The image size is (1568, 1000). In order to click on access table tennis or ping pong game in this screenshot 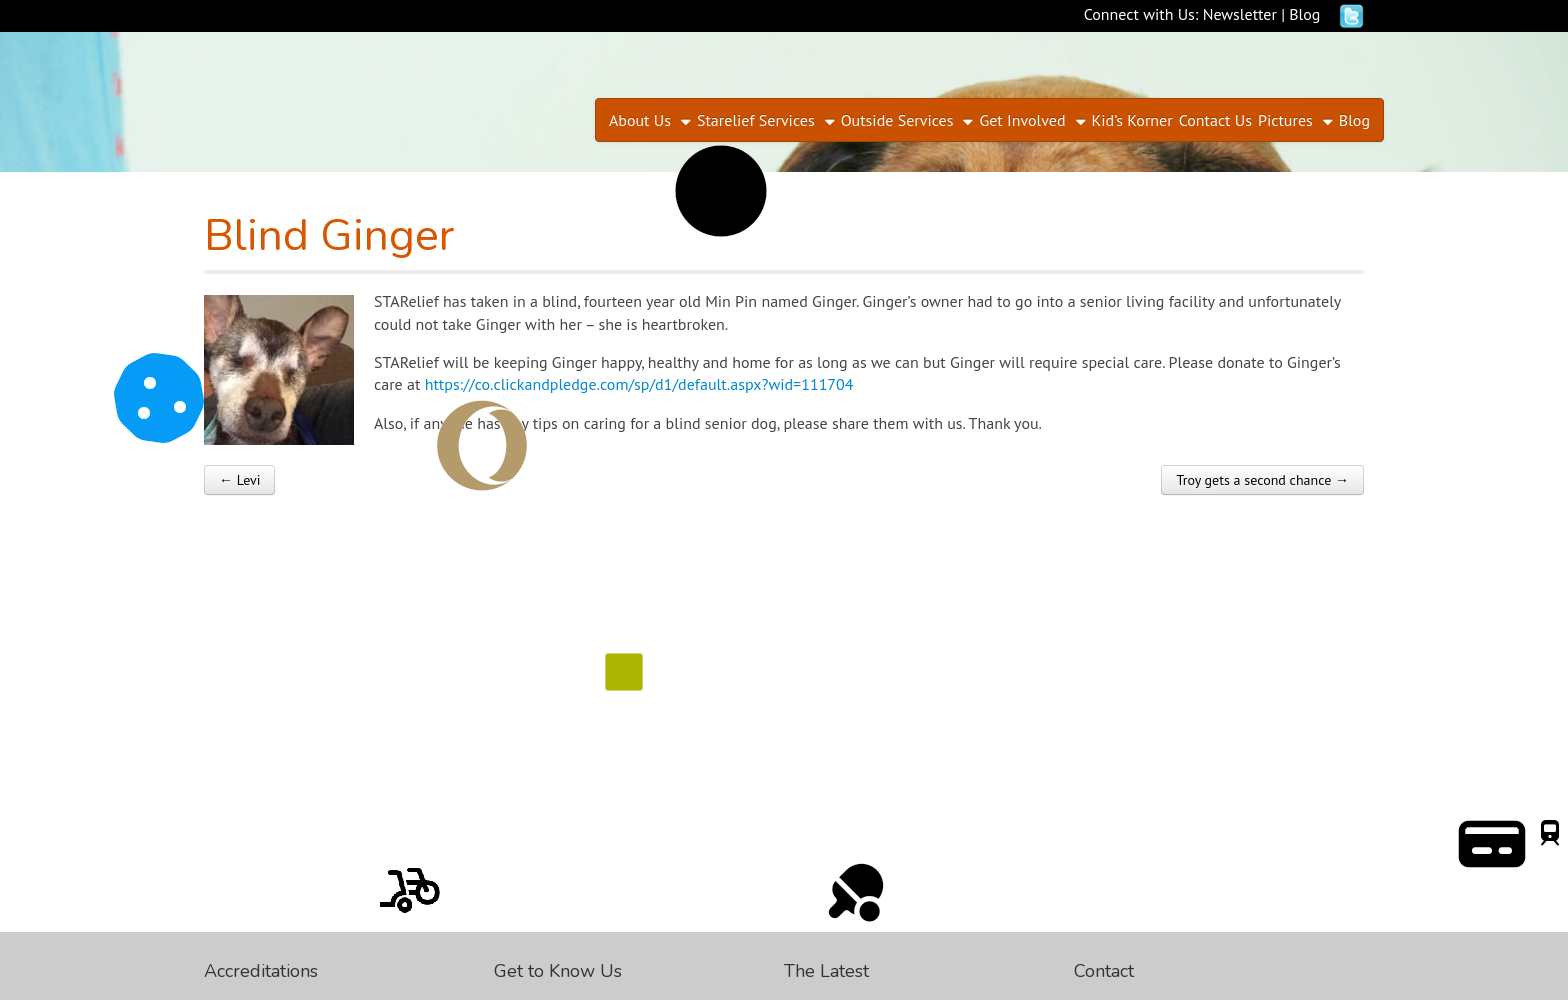, I will do `click(856, 891)`.